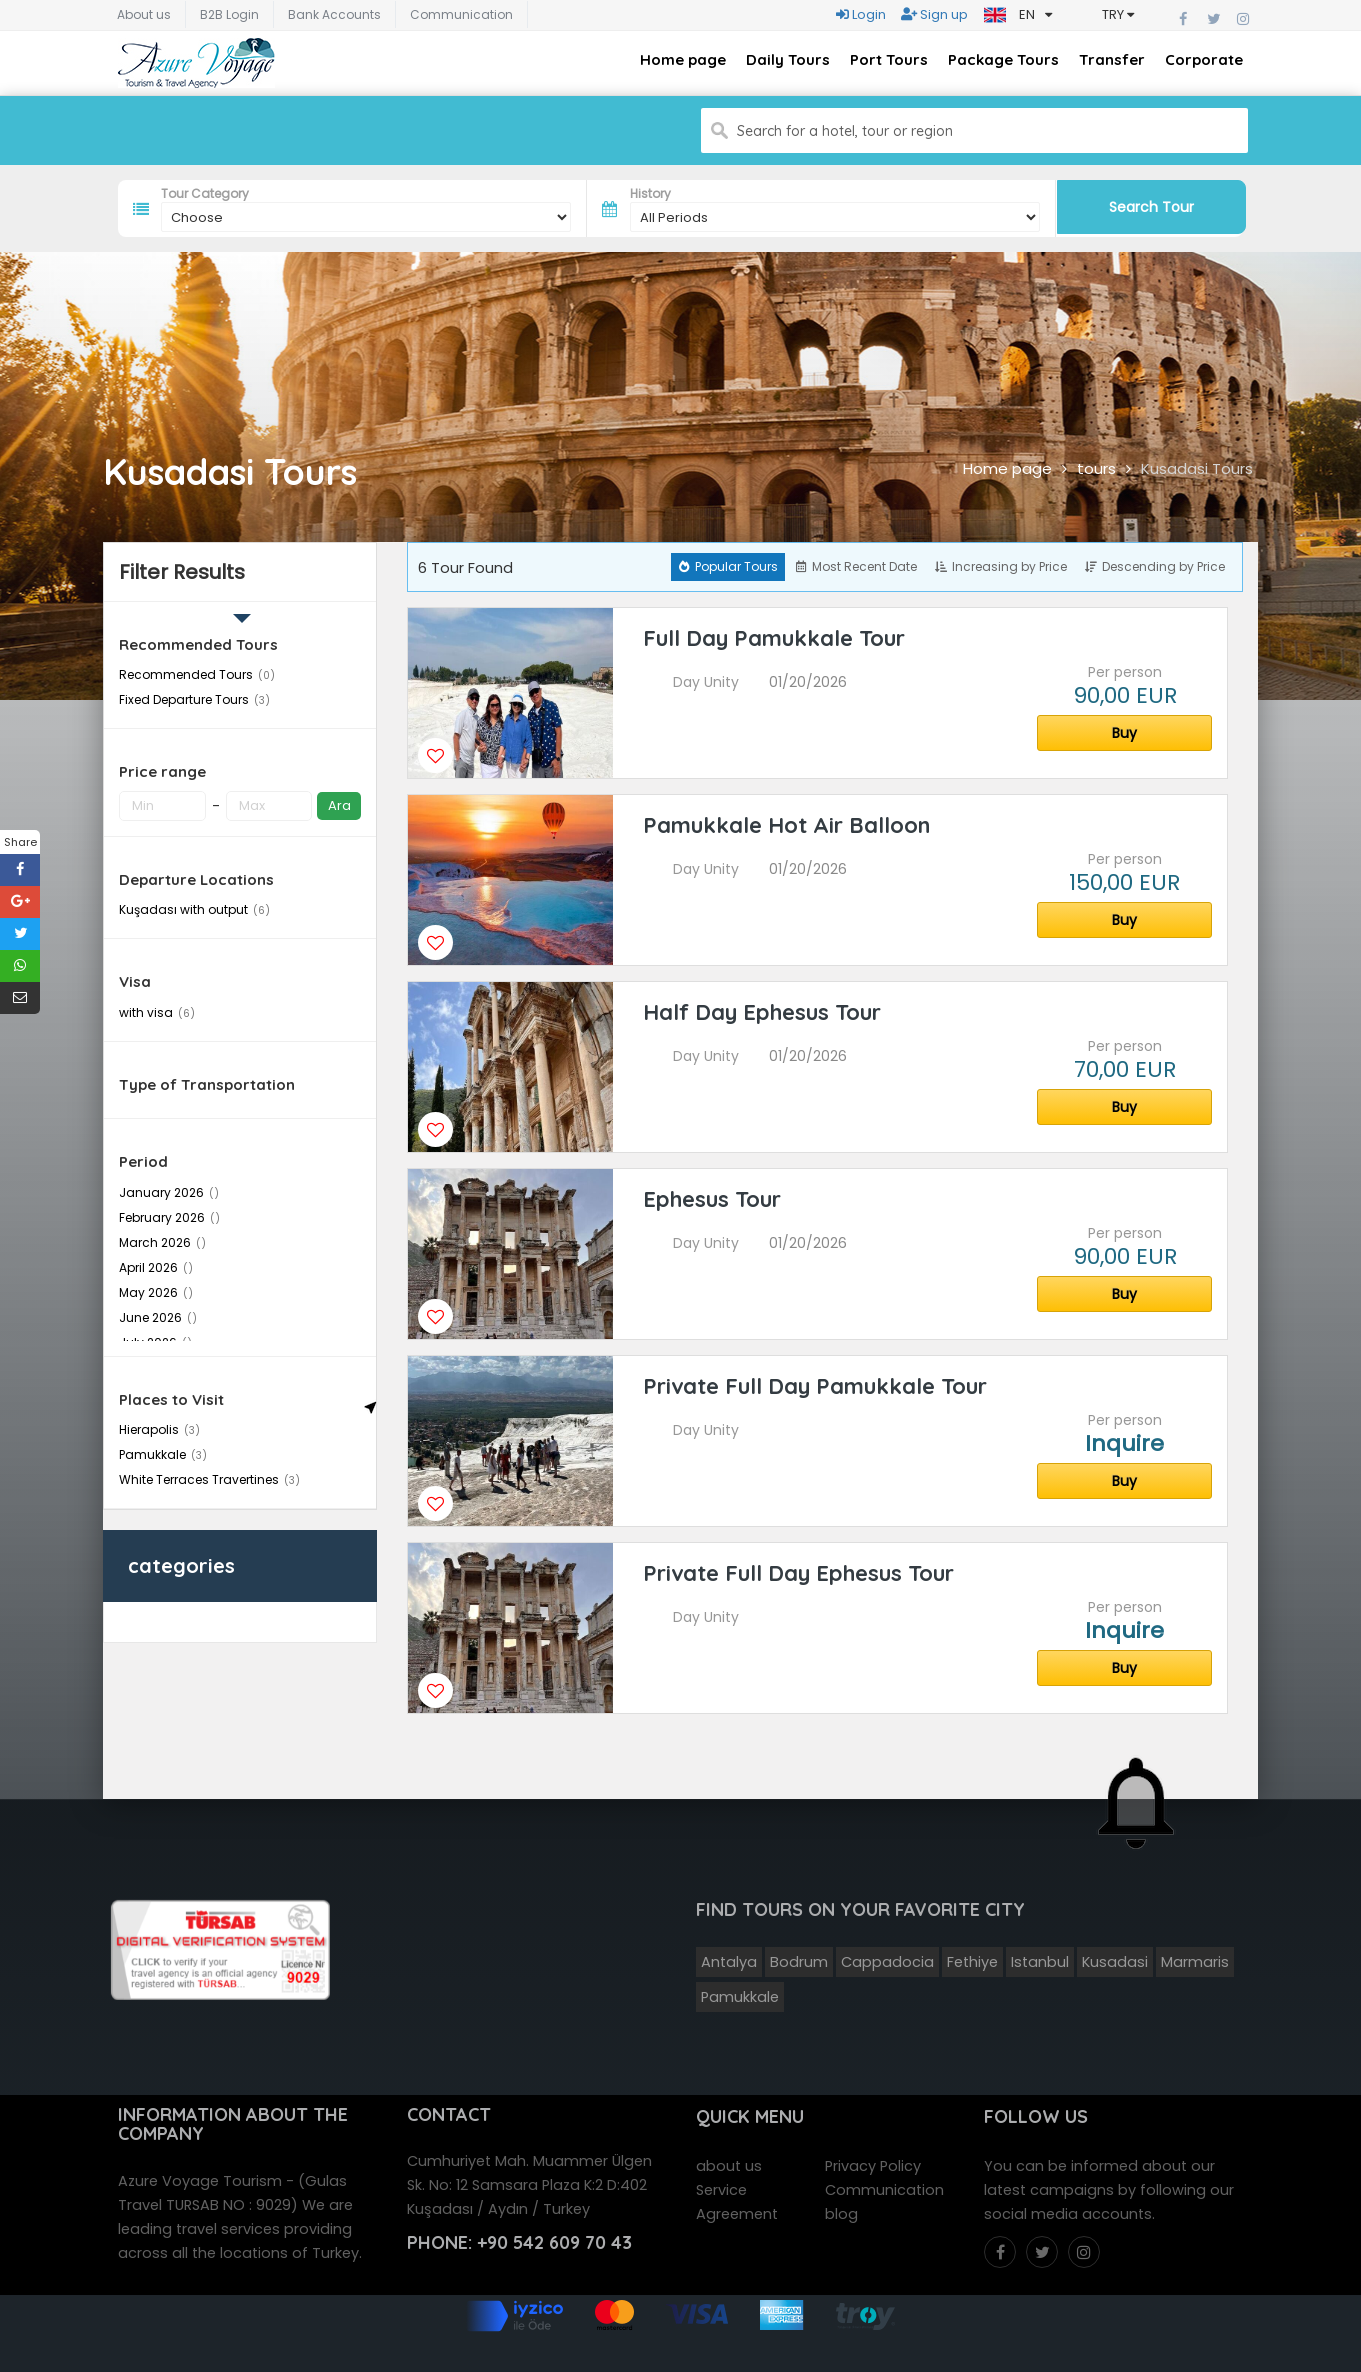  Describe the element at coordinates (370, 1407) in the screenshot. I see `access nearby places or points of interest` at that location.